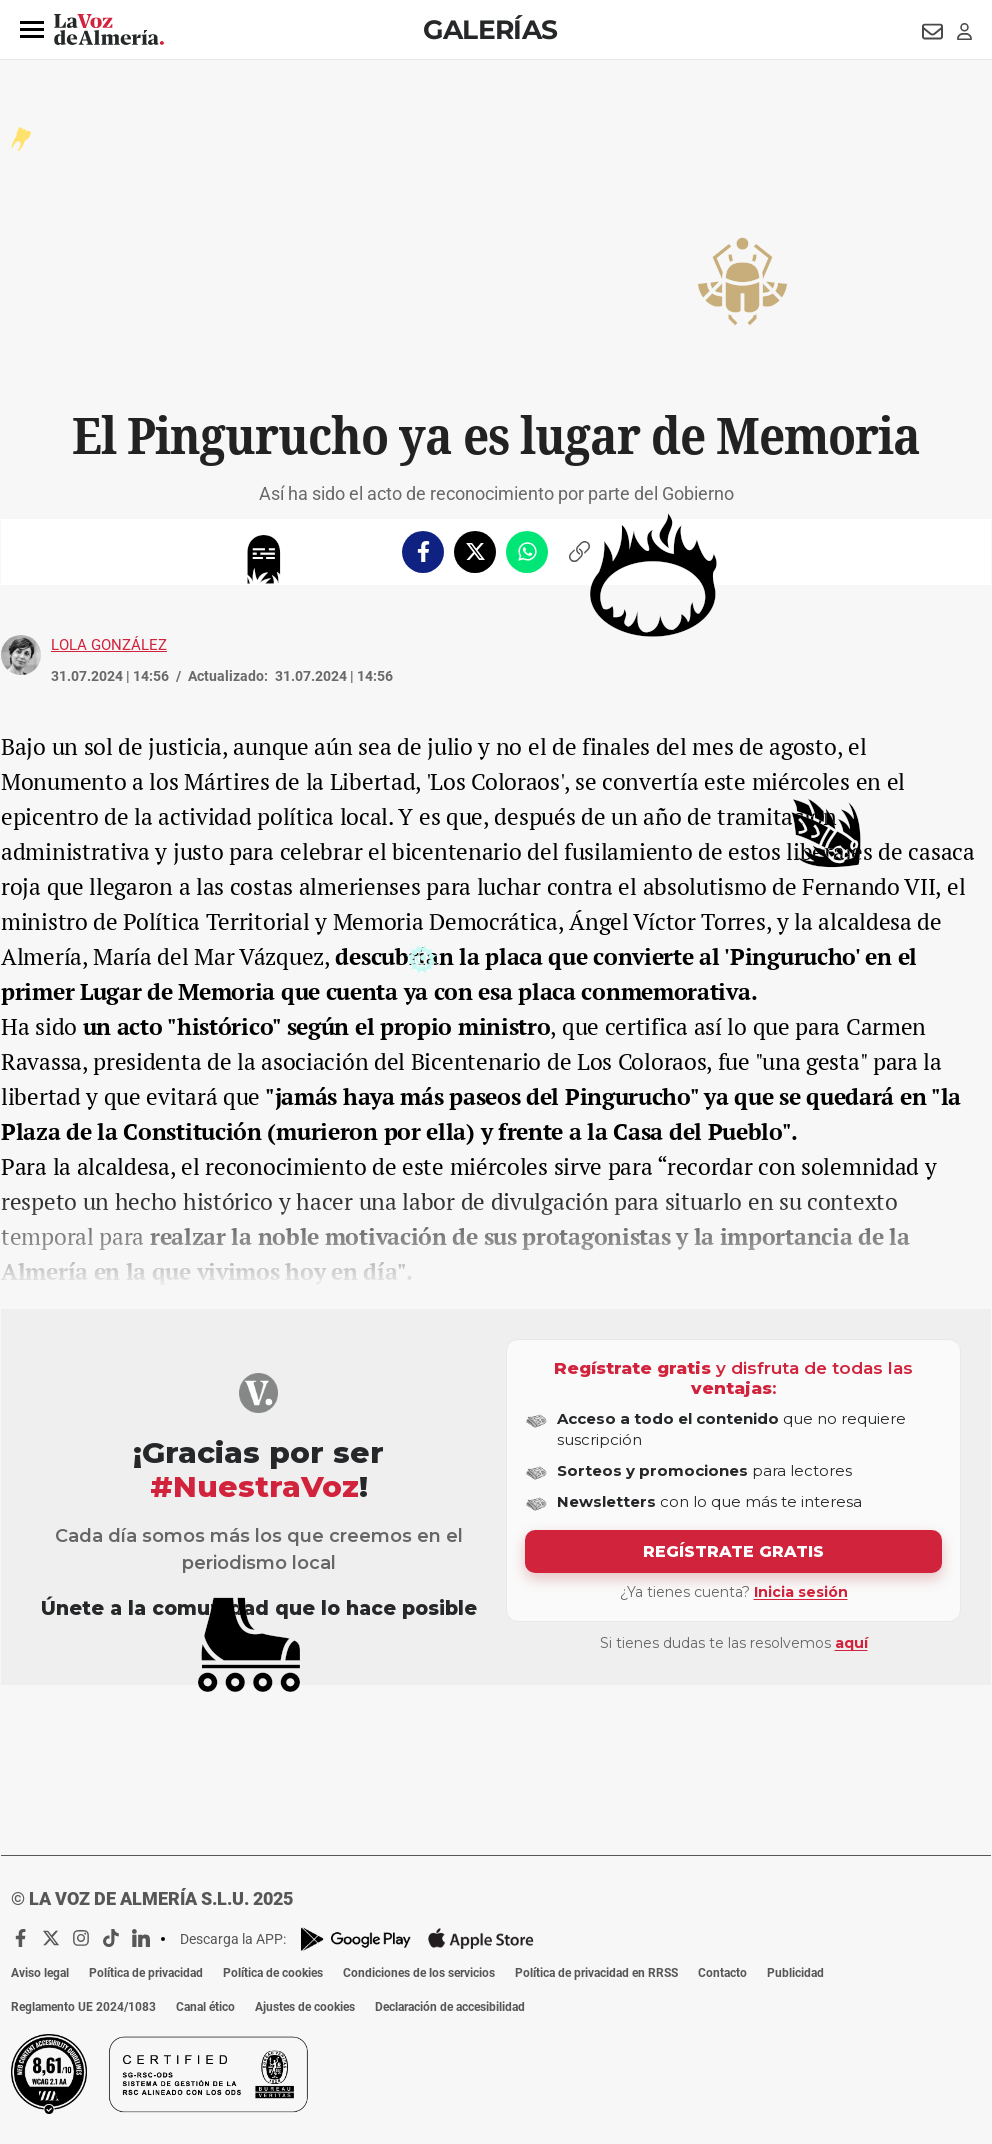 The image size is (992, 2144). Describe the element at coordinates (249, 1637) in the screenshot. I see `access roller skating or skating-related activities` at that location.